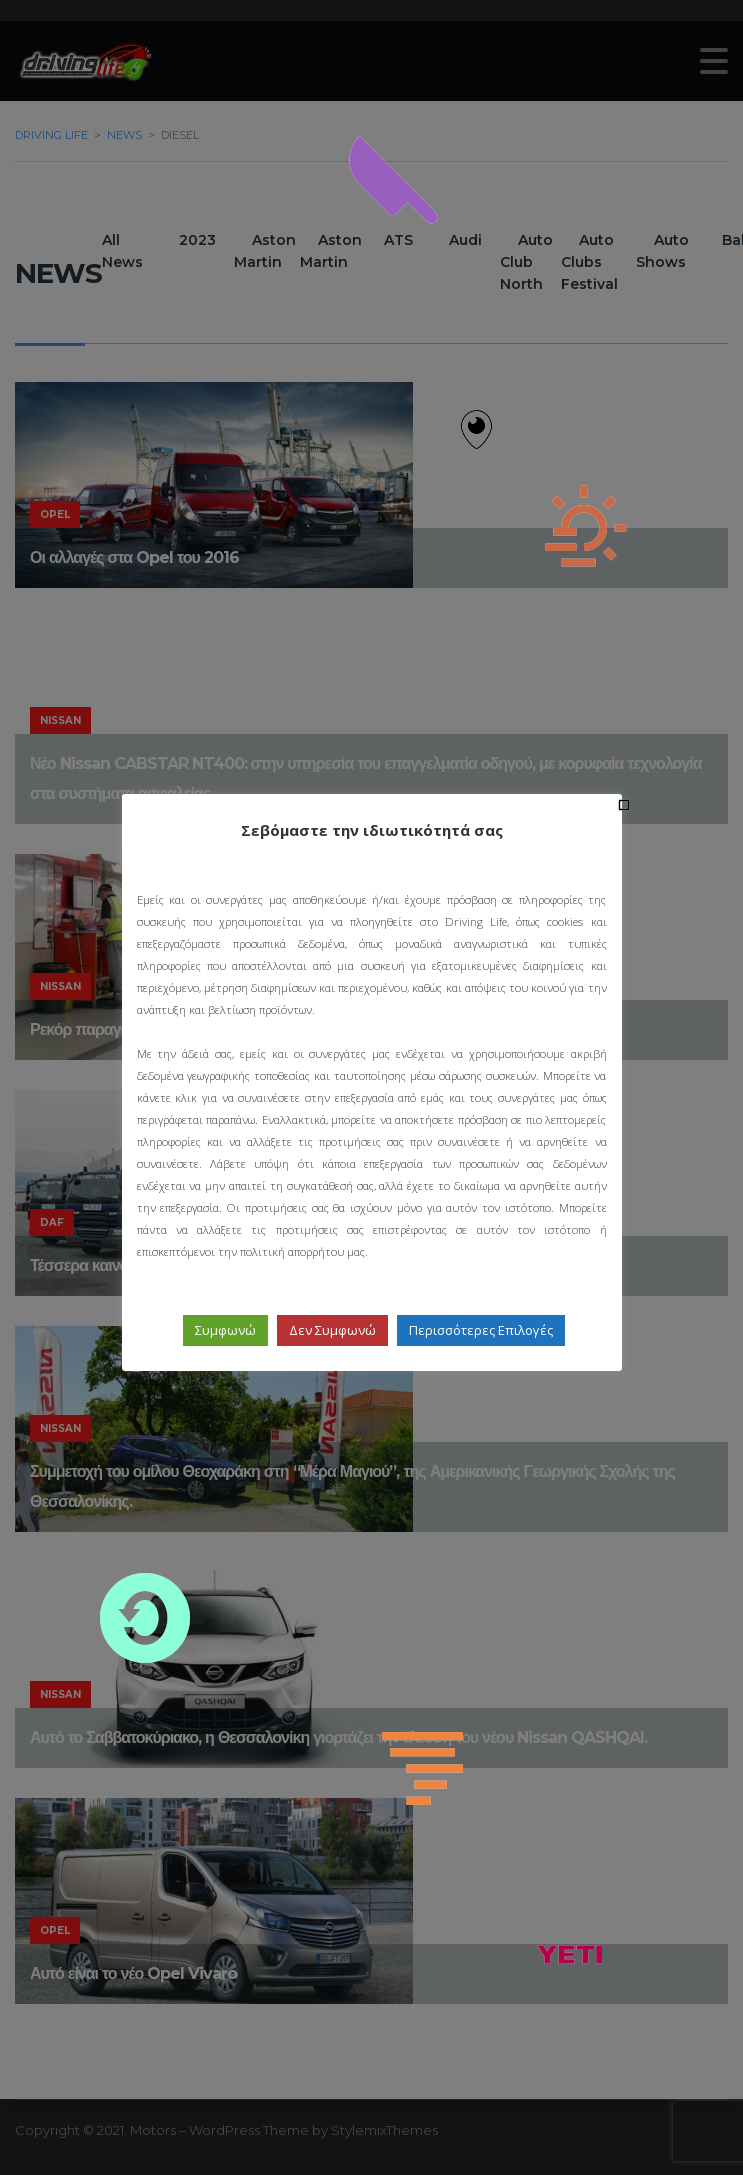  Describe the element at coordinates (569, 1954) in the screenshot. I see `YETI brand logo` at that location.